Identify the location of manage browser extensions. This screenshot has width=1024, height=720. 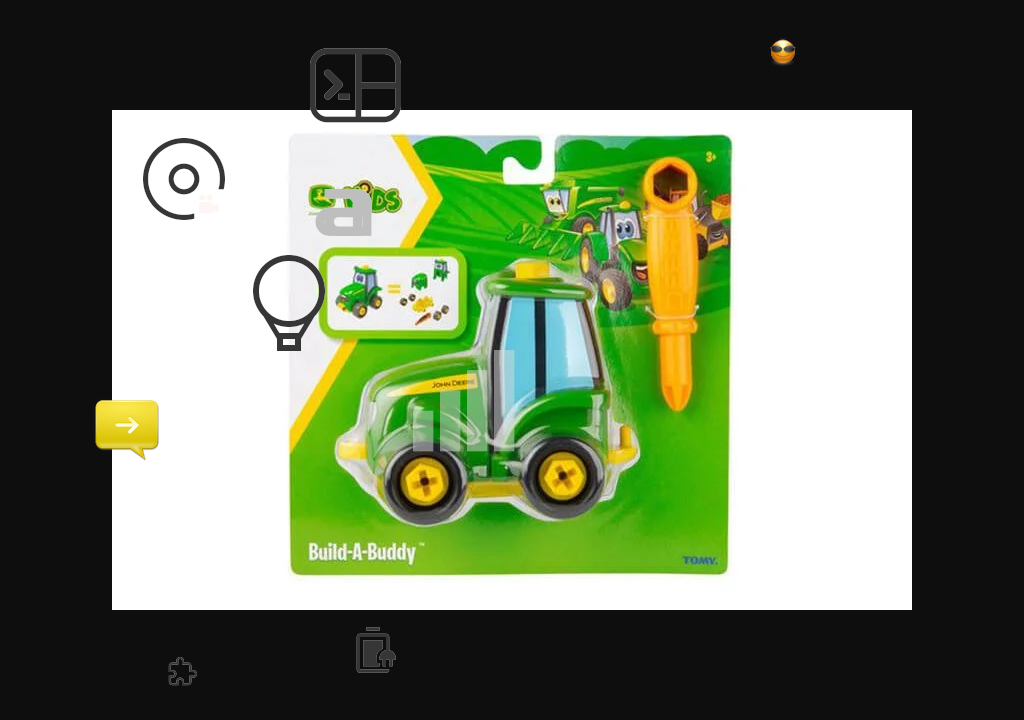
(182, 672).